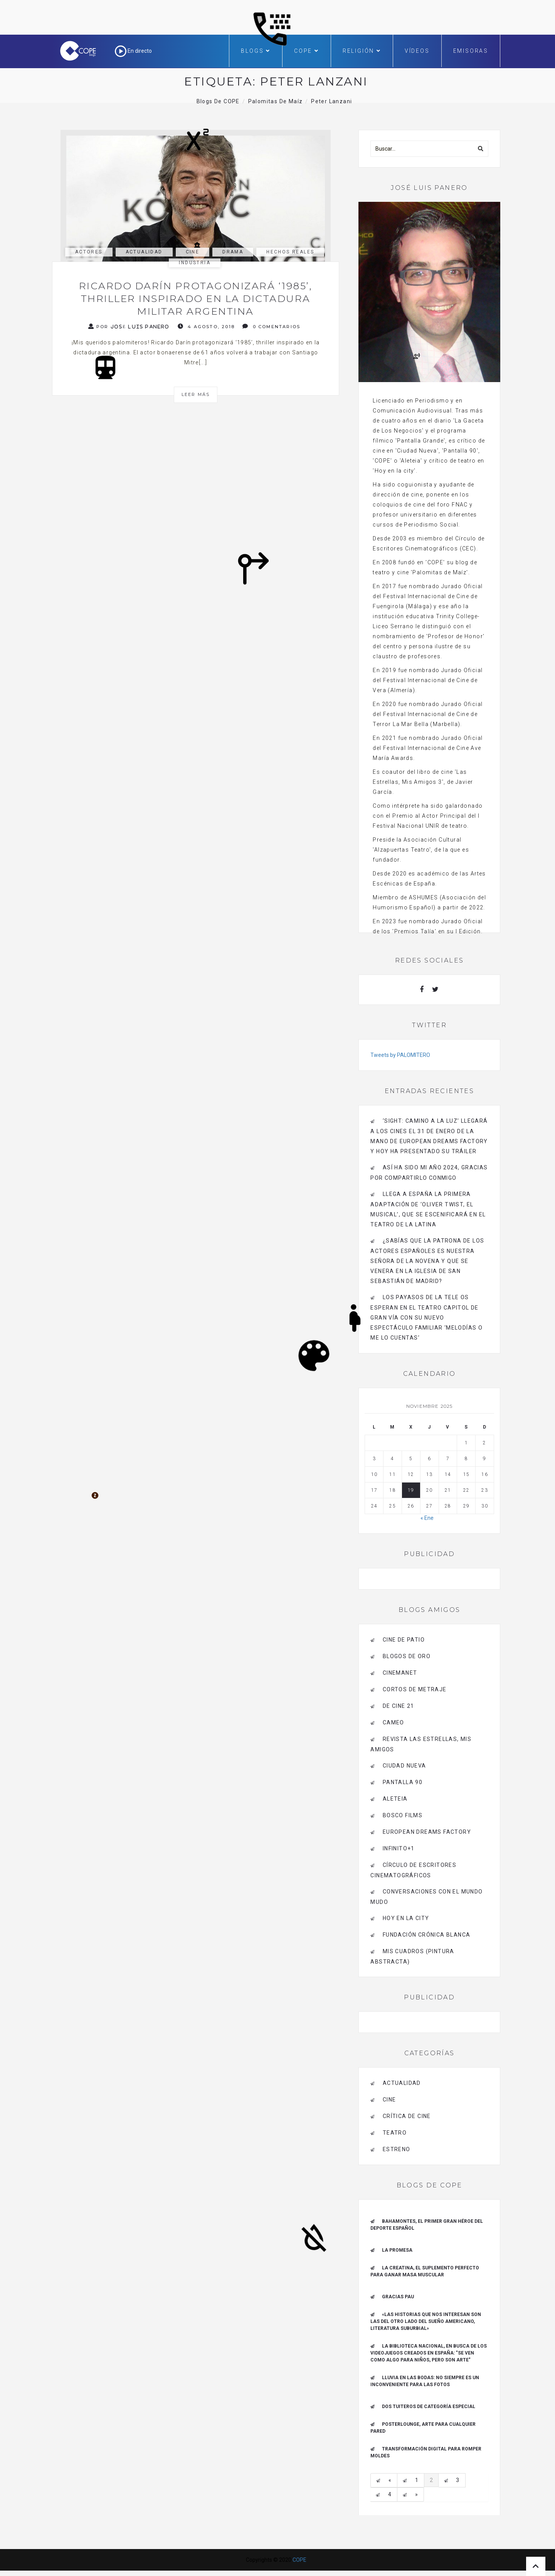 This screenshot has width=555, height=2576. Describe the element at coordinates (252, 569) in the screenshot. I see `take the right exit at the roundabout` at that location.